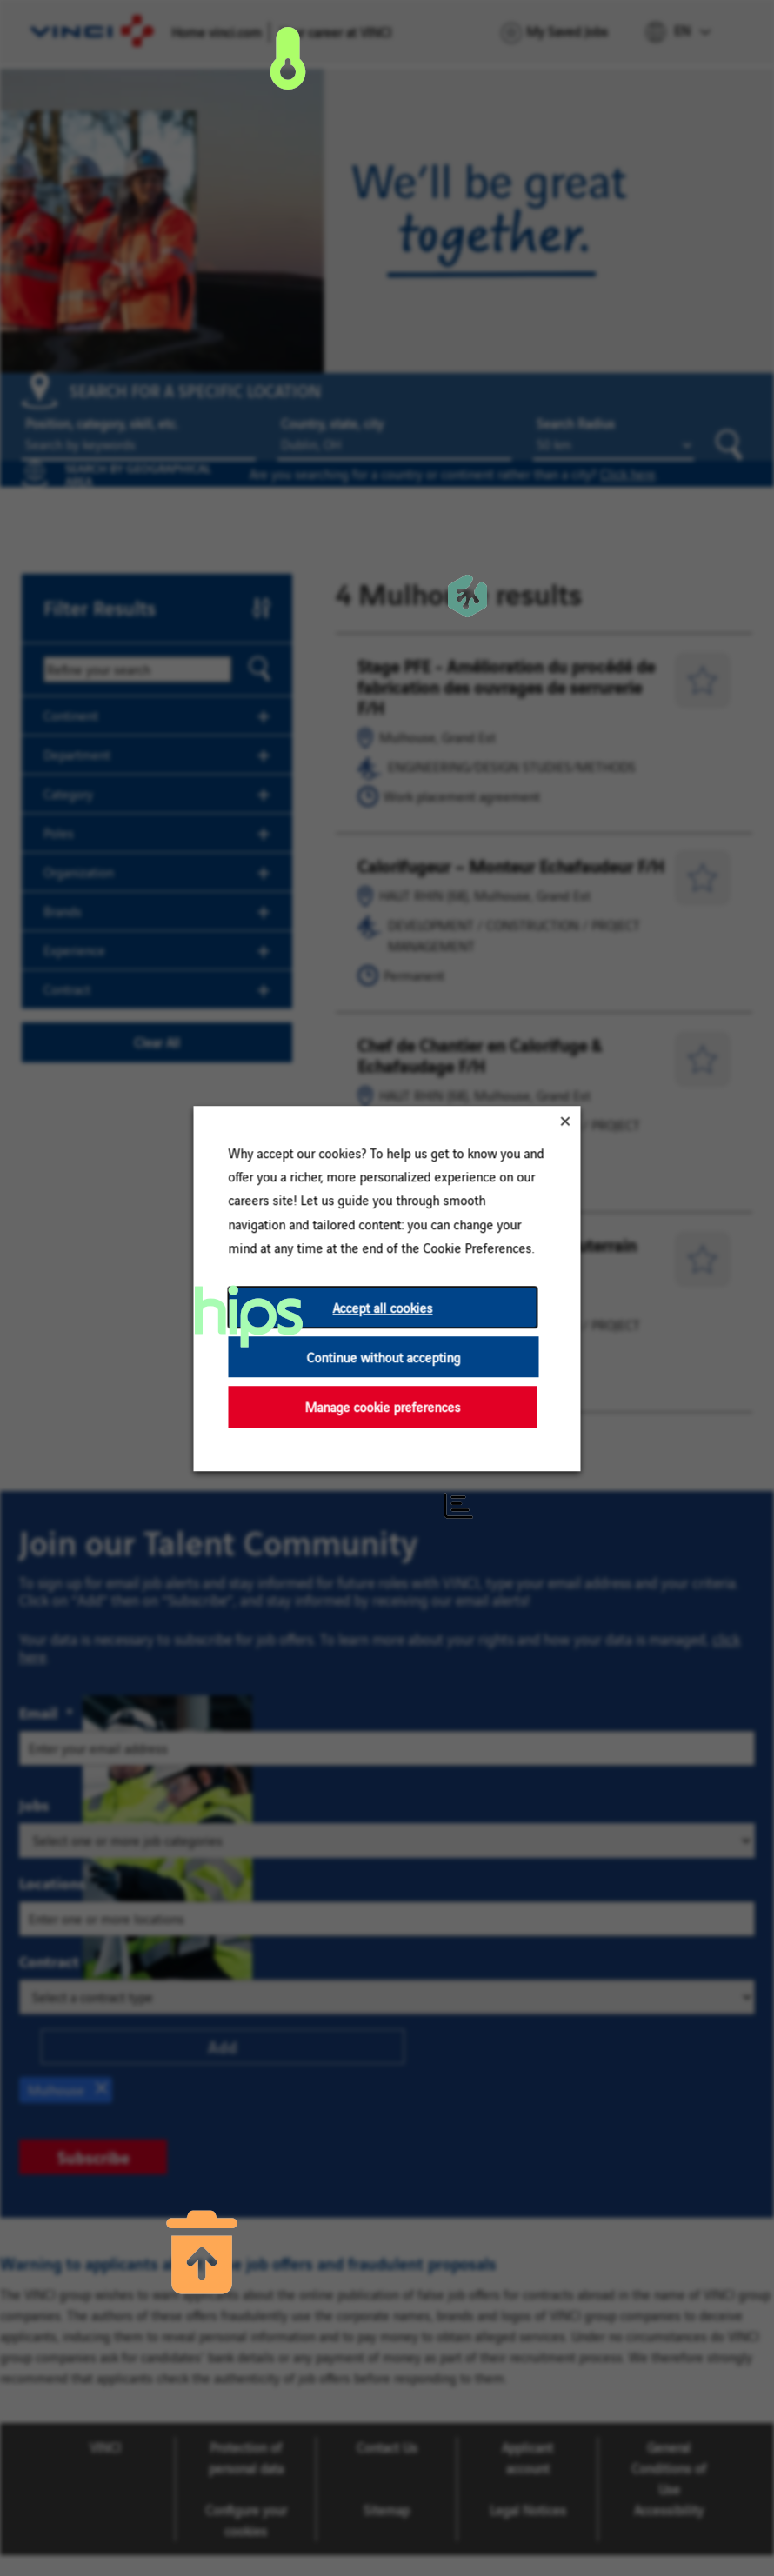 The height and width of the screenshot is (2576, 774). Describe the element at coordinates (249, 1316) in the screenshot. I see `hips payment platform logo` at that location.